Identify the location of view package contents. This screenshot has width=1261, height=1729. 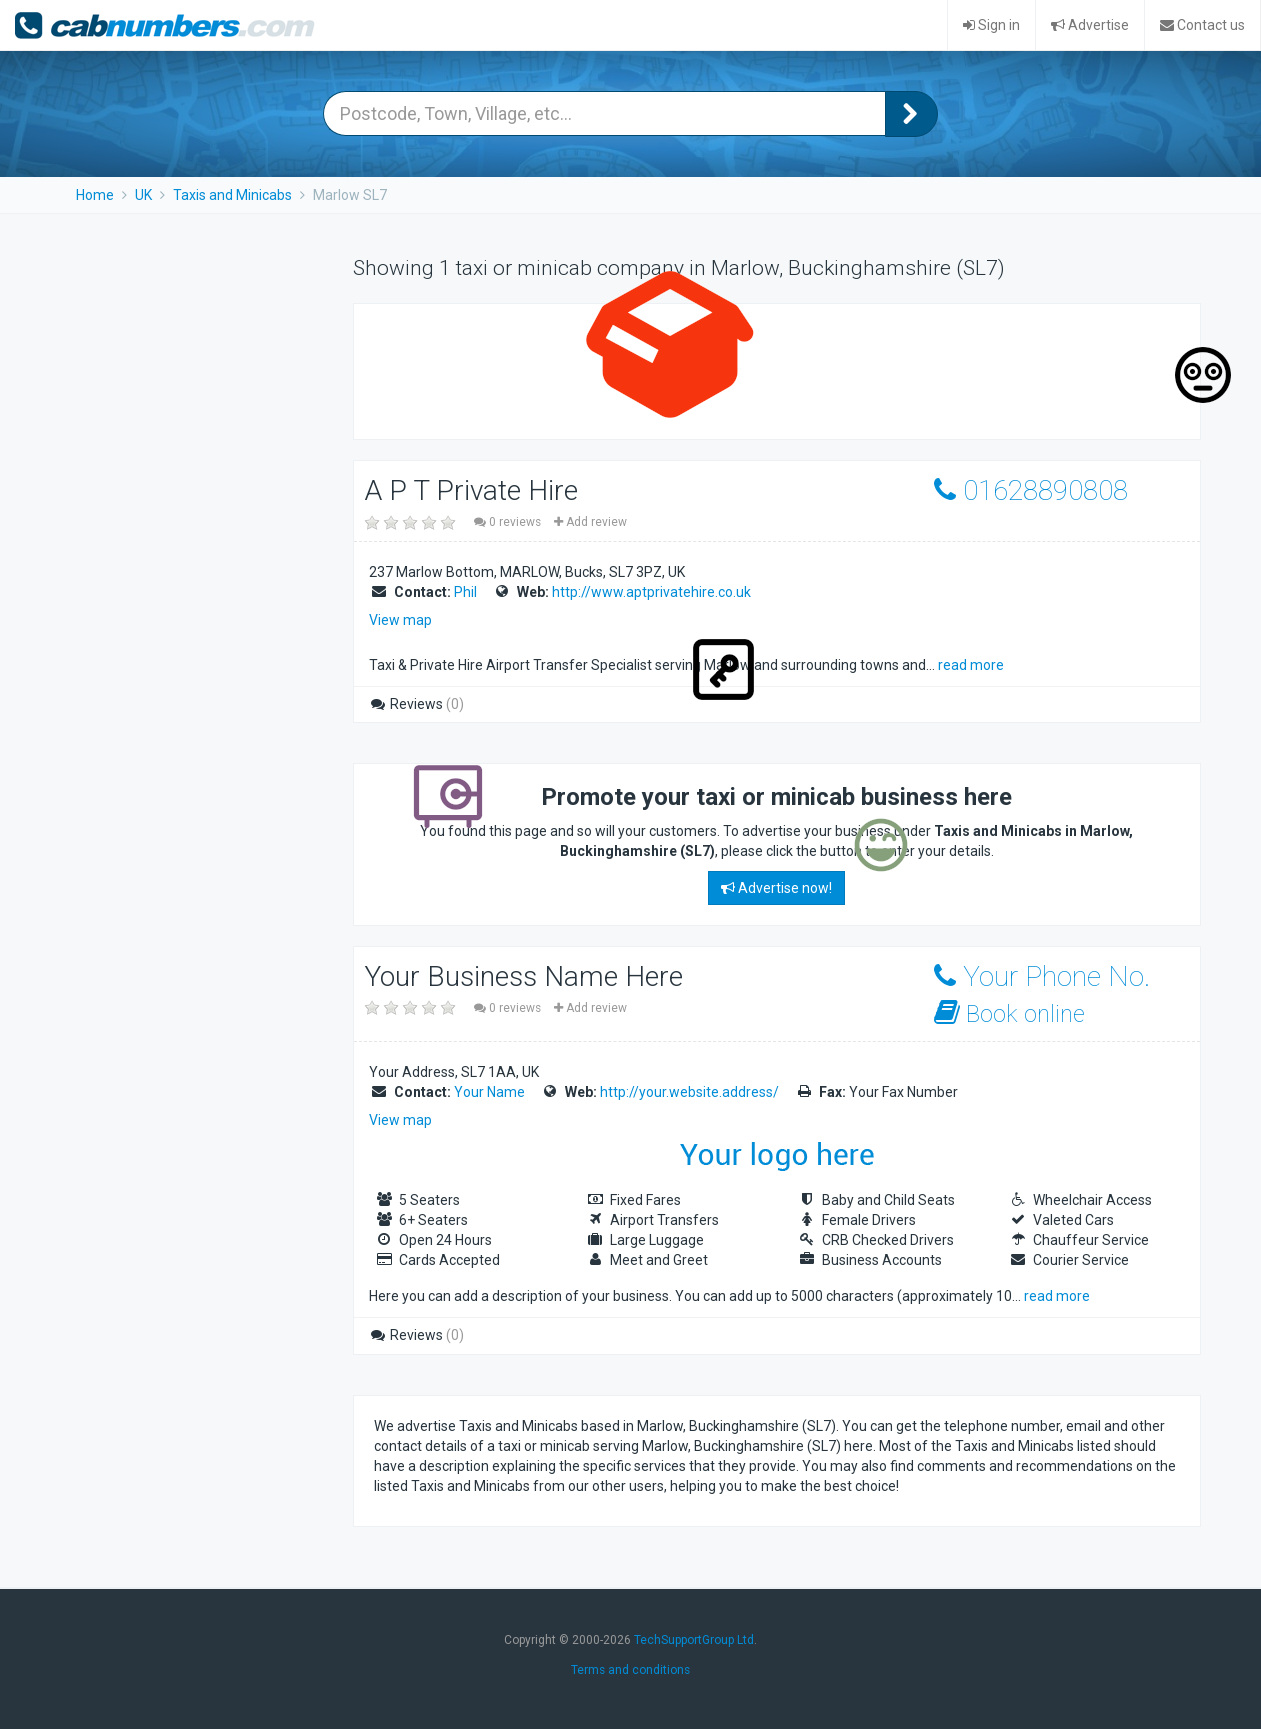
(670, 344).